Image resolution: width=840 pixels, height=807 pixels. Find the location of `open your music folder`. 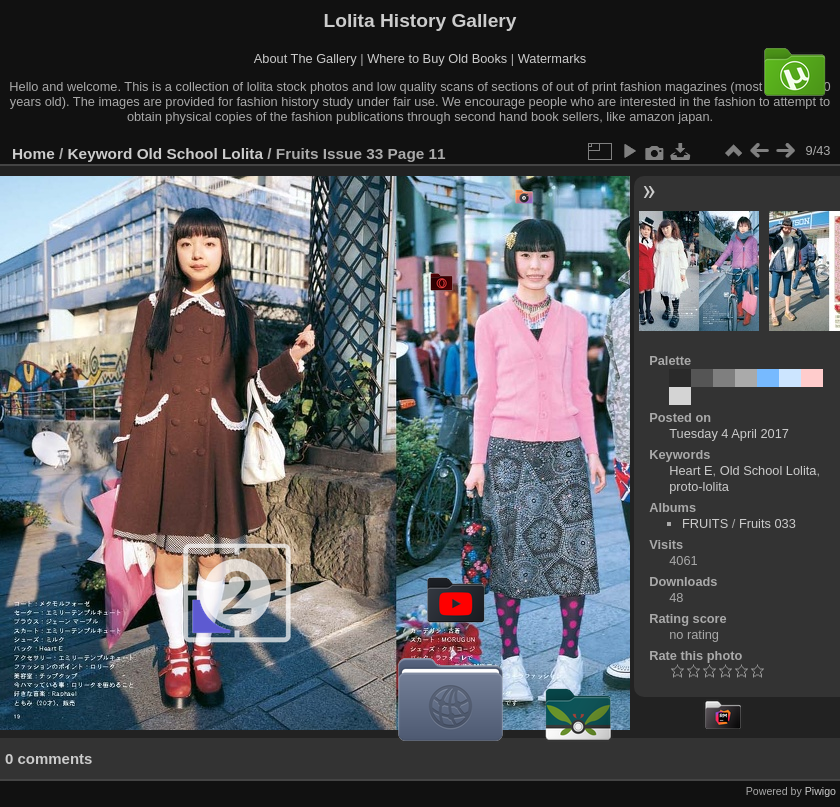

open your music folder is located at coordinates (524, 197).